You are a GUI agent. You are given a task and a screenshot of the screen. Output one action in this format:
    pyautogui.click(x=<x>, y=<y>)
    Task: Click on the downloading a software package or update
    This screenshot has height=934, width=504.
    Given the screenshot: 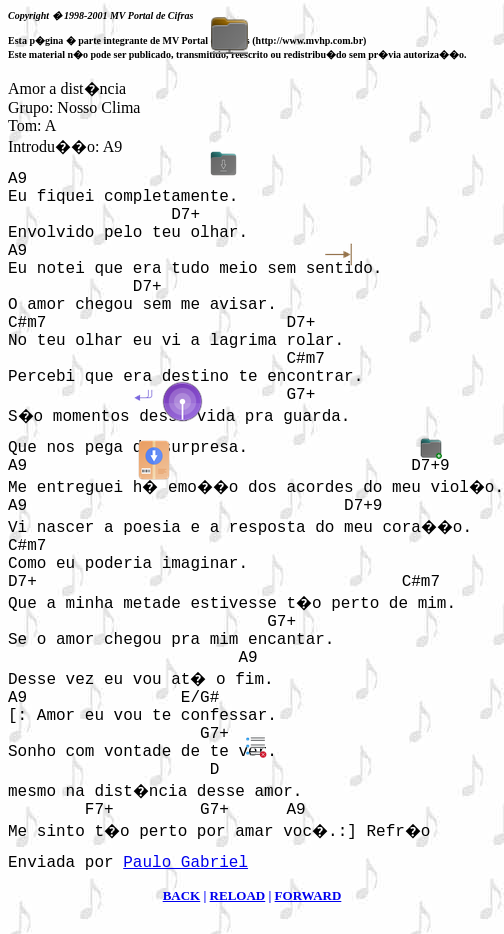 What is the action you would take?
    pyautogui.click(x=154, y=460)
    